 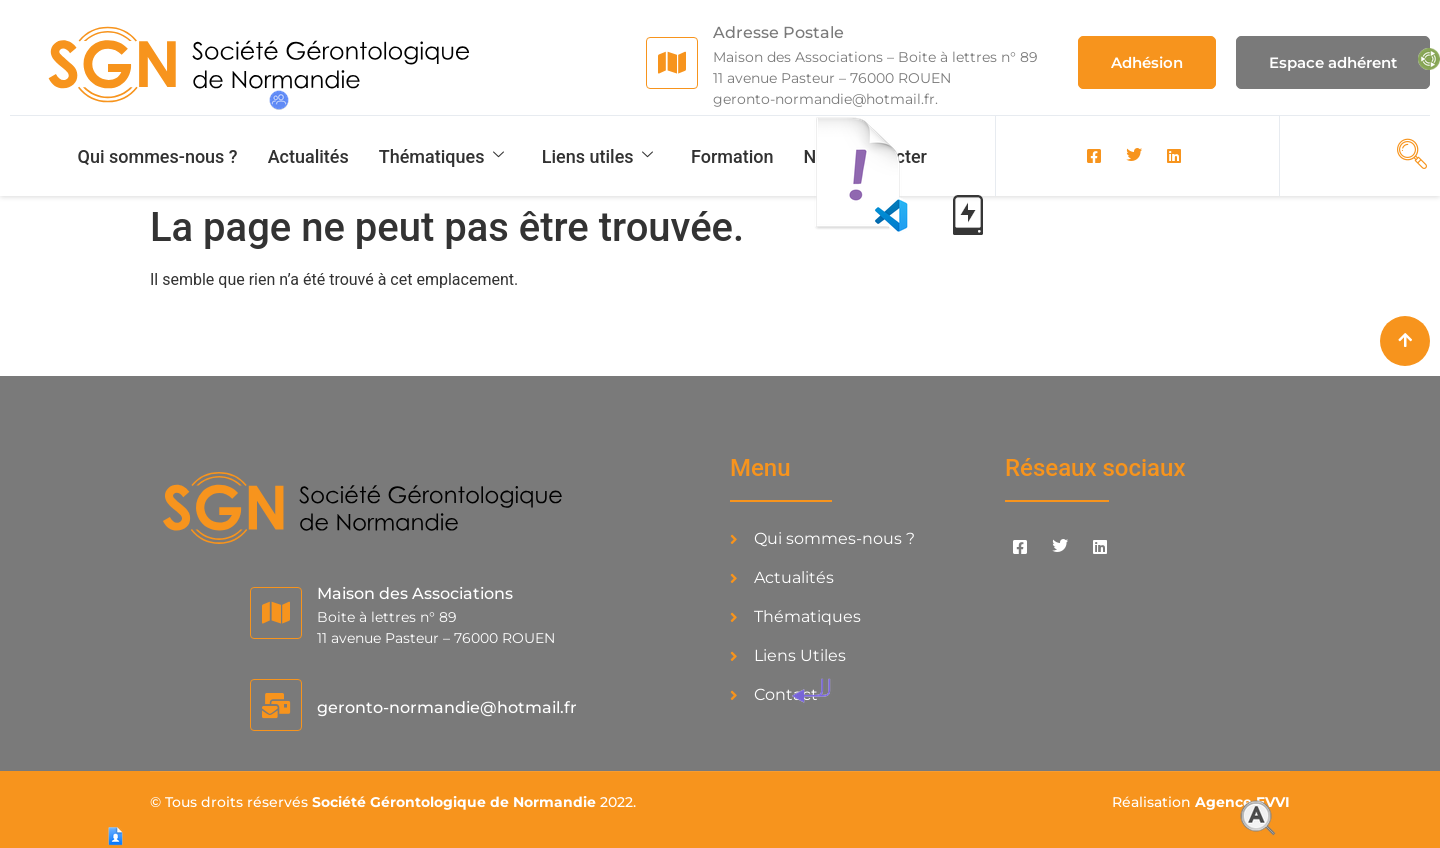 What do you see at coordinates (279, 100) in the screenshot?
I see `indicates shared or collaborative content` at bounding box center [279, 100].